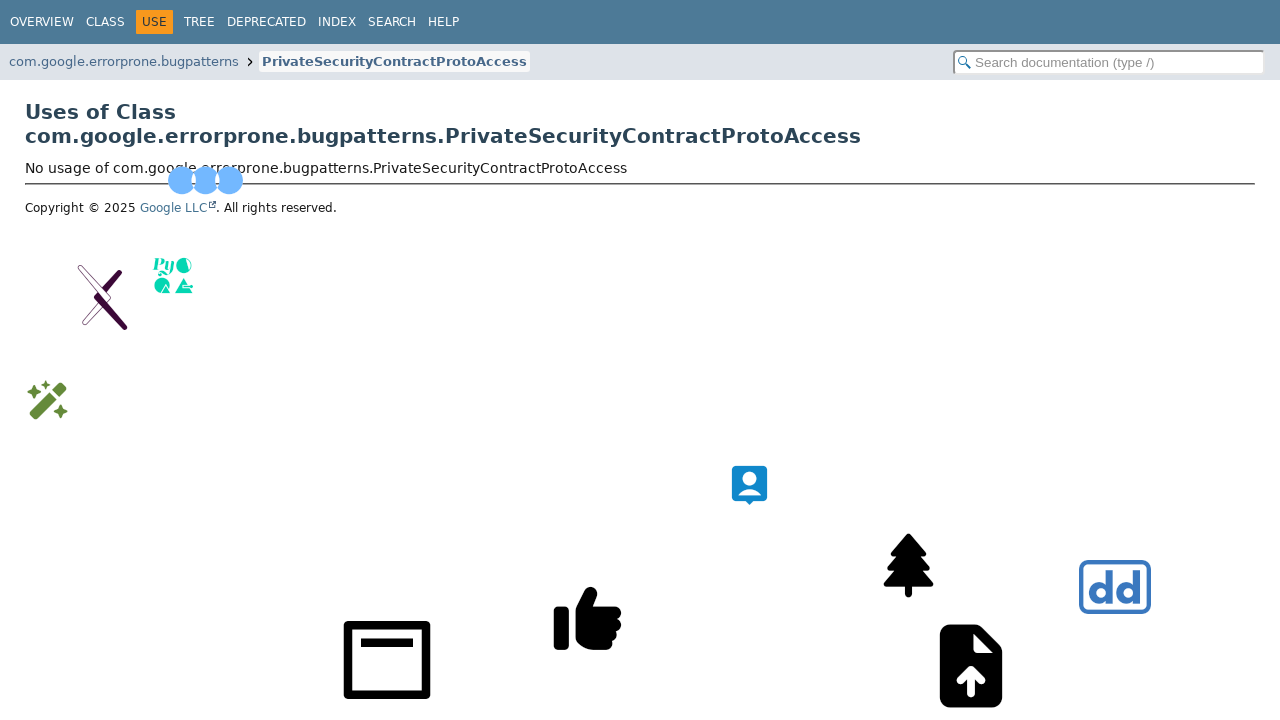 The image size is (1280, 720). What do you see at coordinates (387, 660) in the screenshot?
I see `switch to top panel layout` at bounding box center [387, 660].